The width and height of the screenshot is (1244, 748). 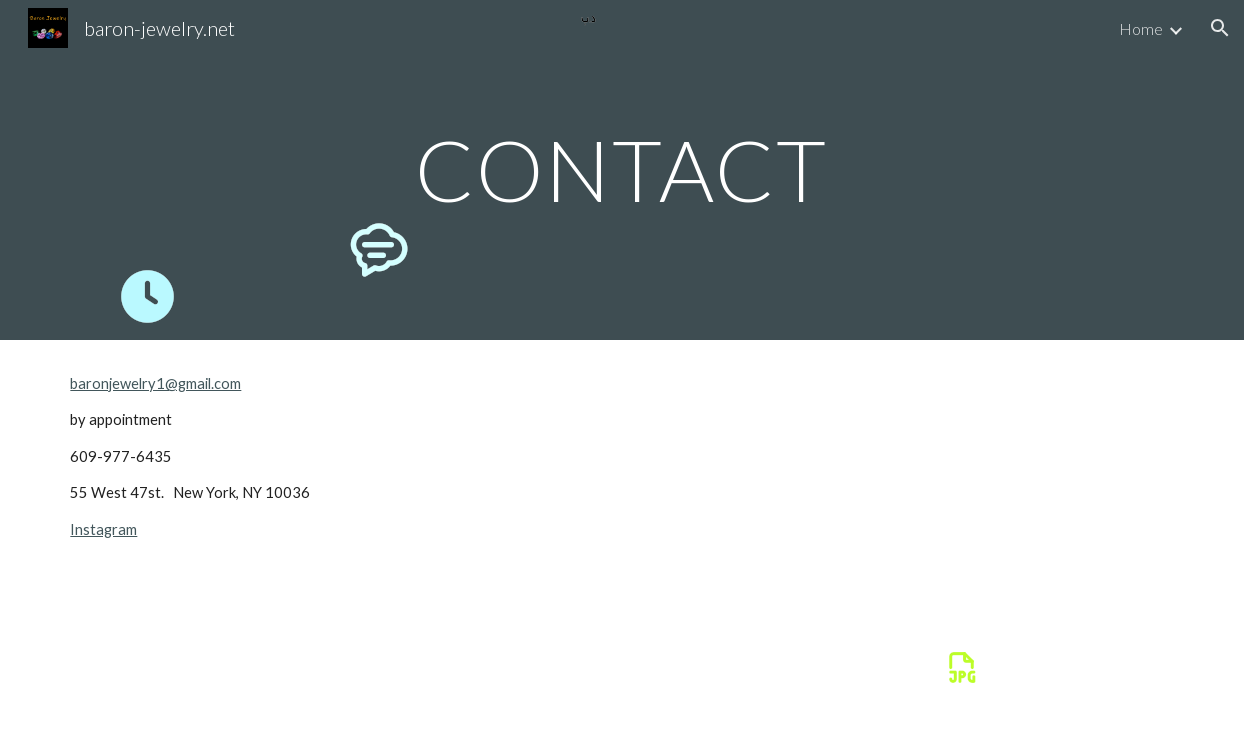 What do you see at coordinates (961, 667) in the screenshot?
I see `indicates a JPG image file type` at bounding box center [961, 667].